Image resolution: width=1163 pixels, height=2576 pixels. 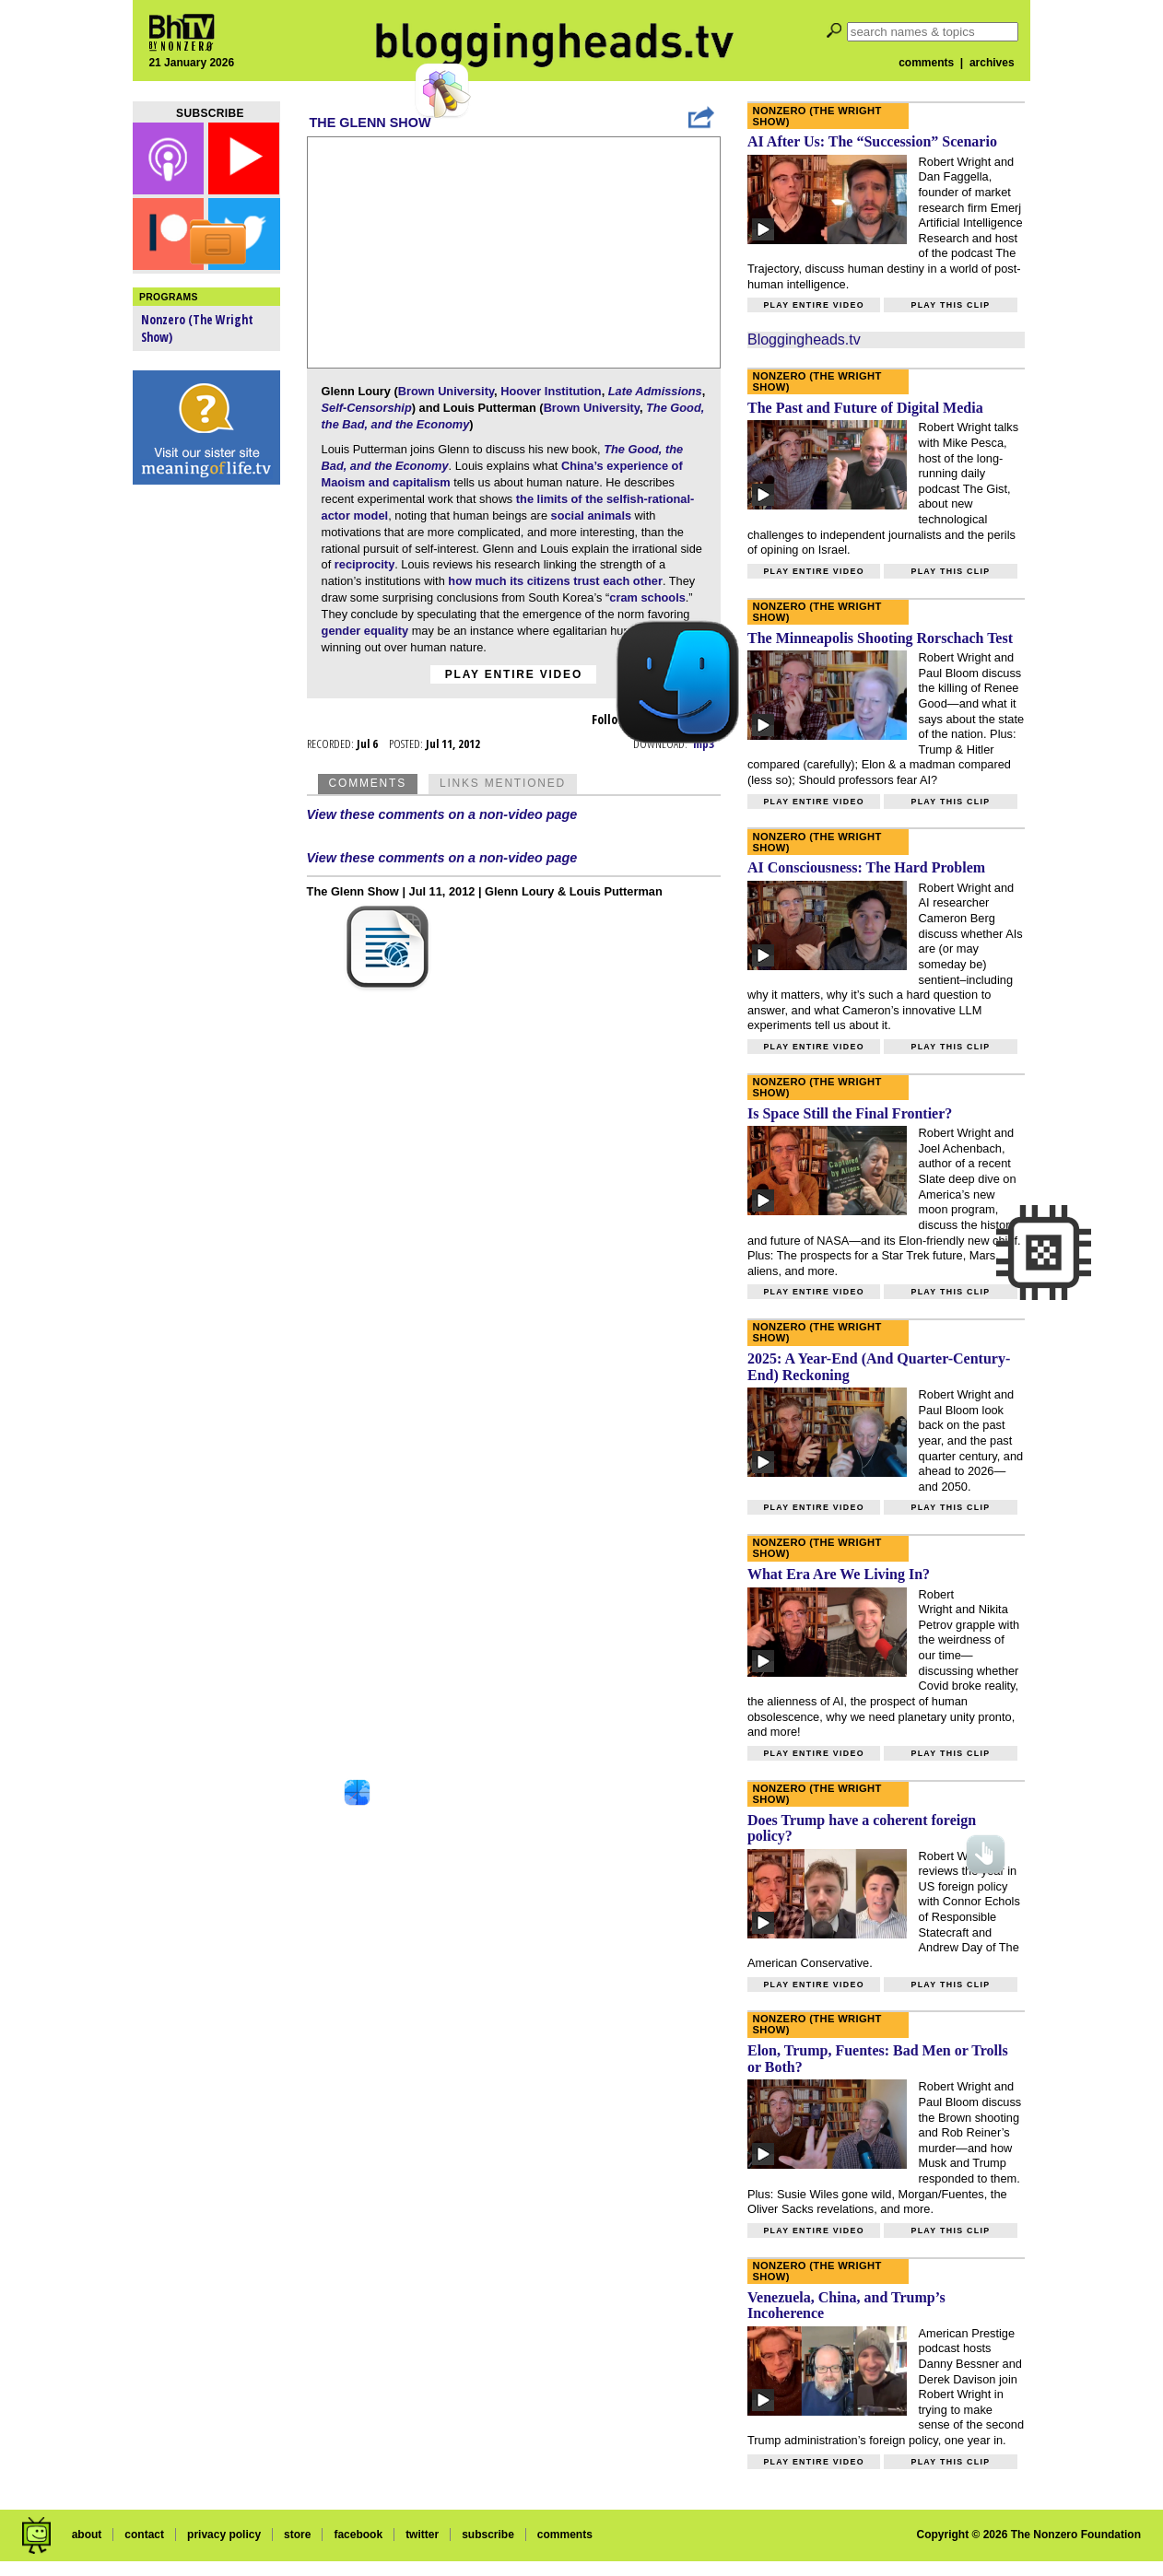 I want to click on access electronics or hardware settings, so click(x=1043, y=1252).